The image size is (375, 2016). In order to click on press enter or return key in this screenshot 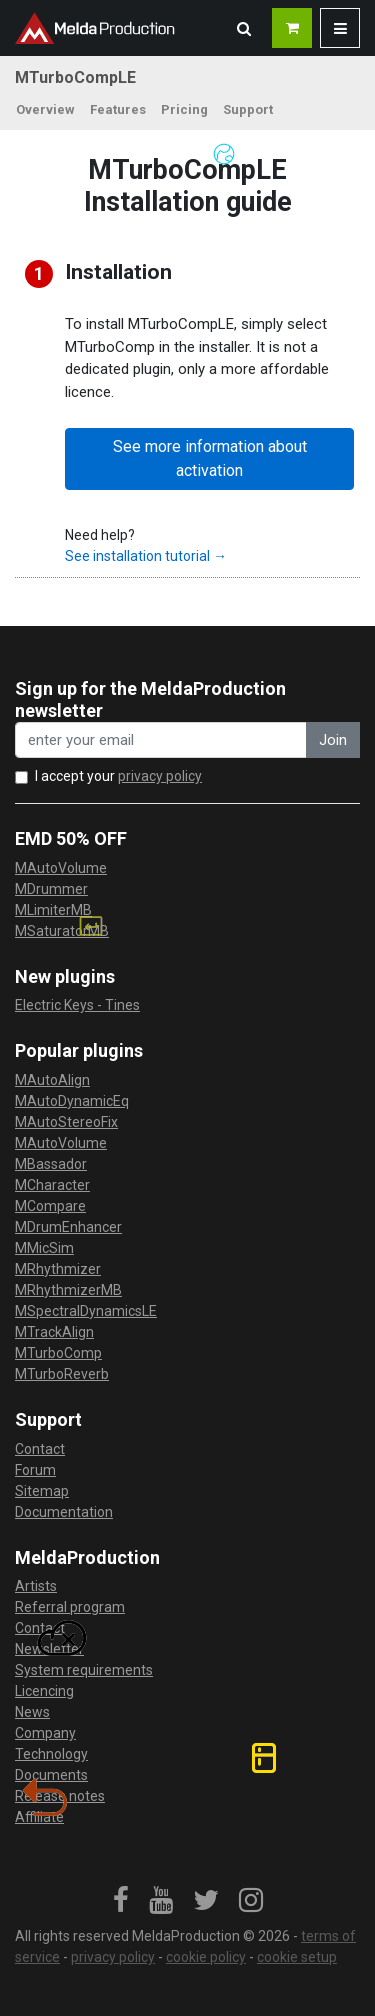, I will do `click(91, 926)`.